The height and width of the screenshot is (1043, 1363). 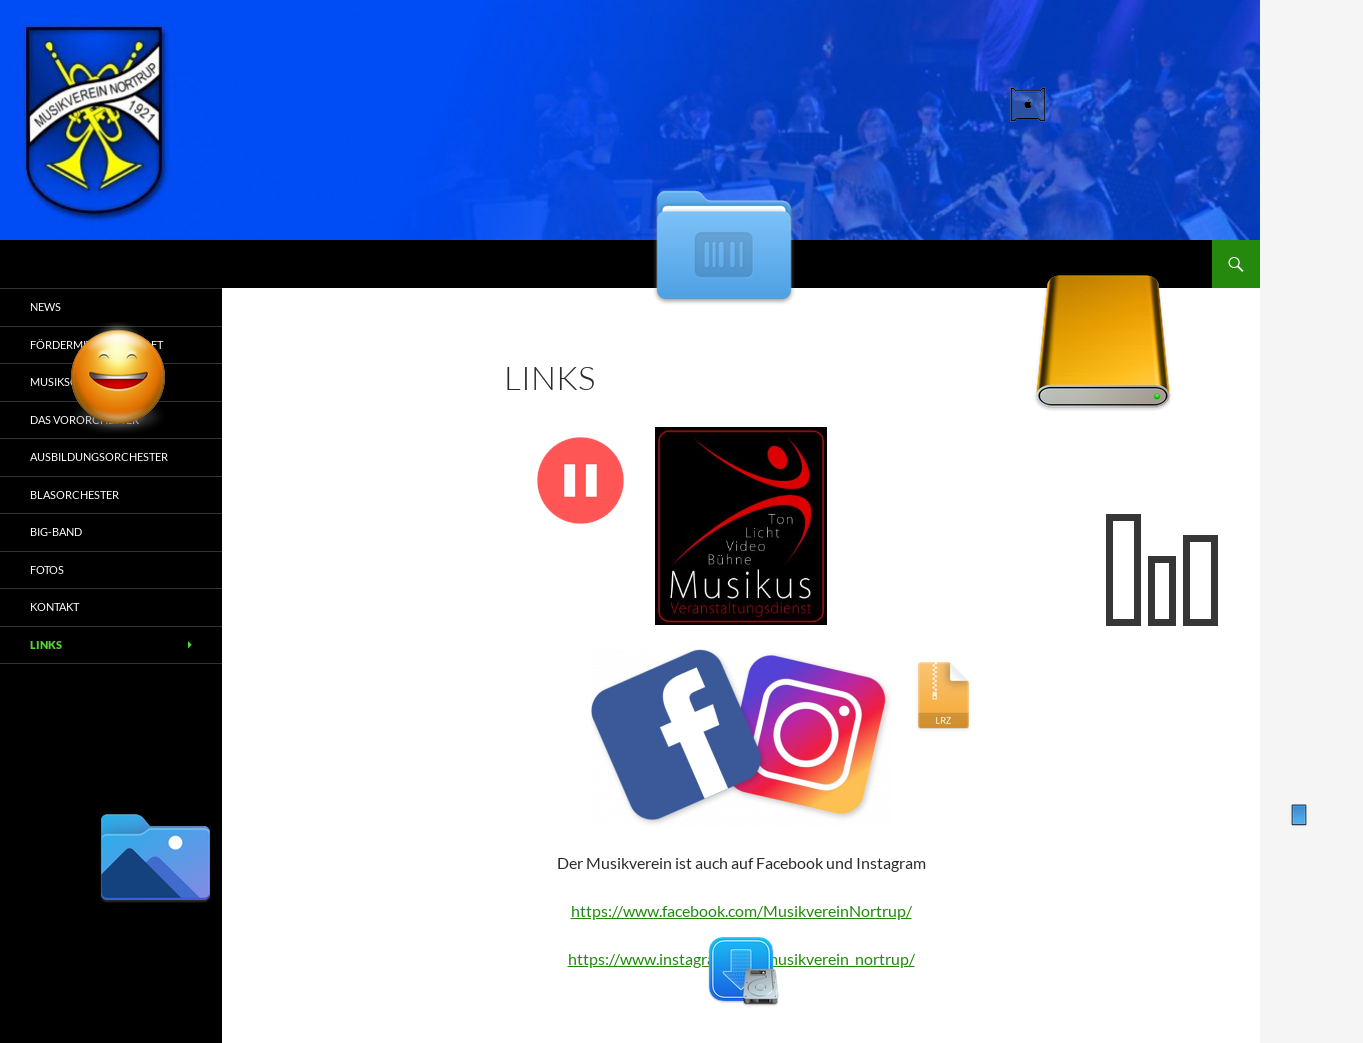 What do you see at coordinates (1299, 815) in the screenshot?
I see `iPad Air device icon` at bounding box center [1299, 815].